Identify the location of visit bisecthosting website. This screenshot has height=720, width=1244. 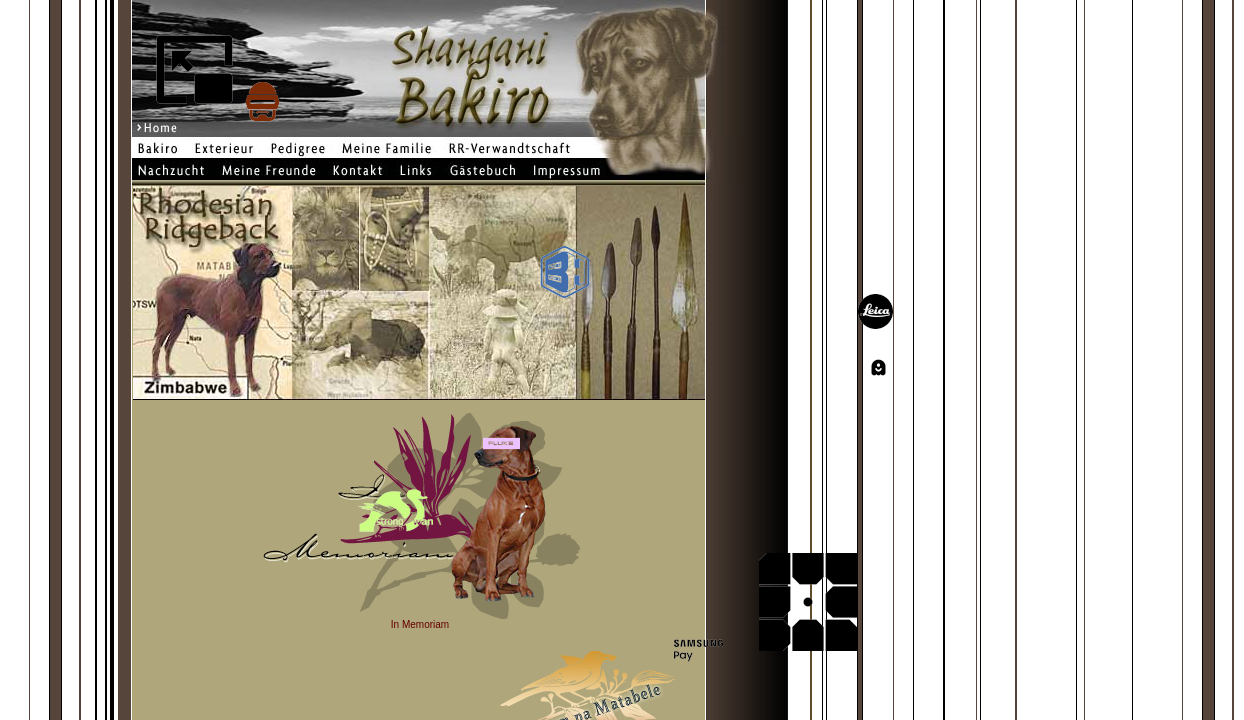
(565, 272).